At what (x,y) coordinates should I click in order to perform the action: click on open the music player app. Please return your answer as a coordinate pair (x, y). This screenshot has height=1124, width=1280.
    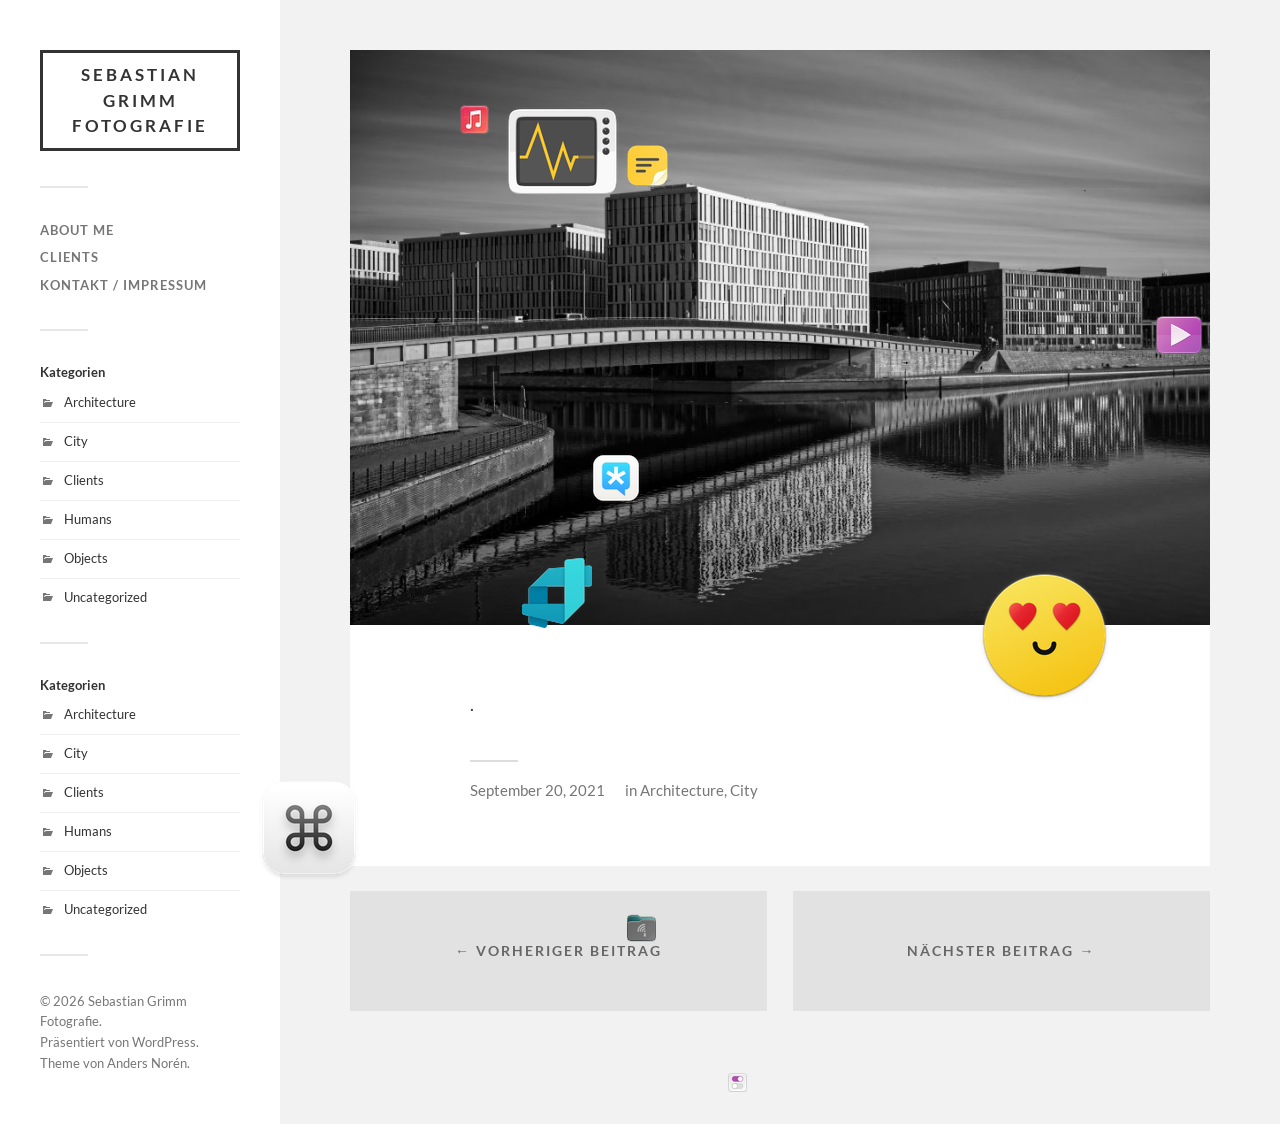
    Looking at the image, I should click on (474, 119).